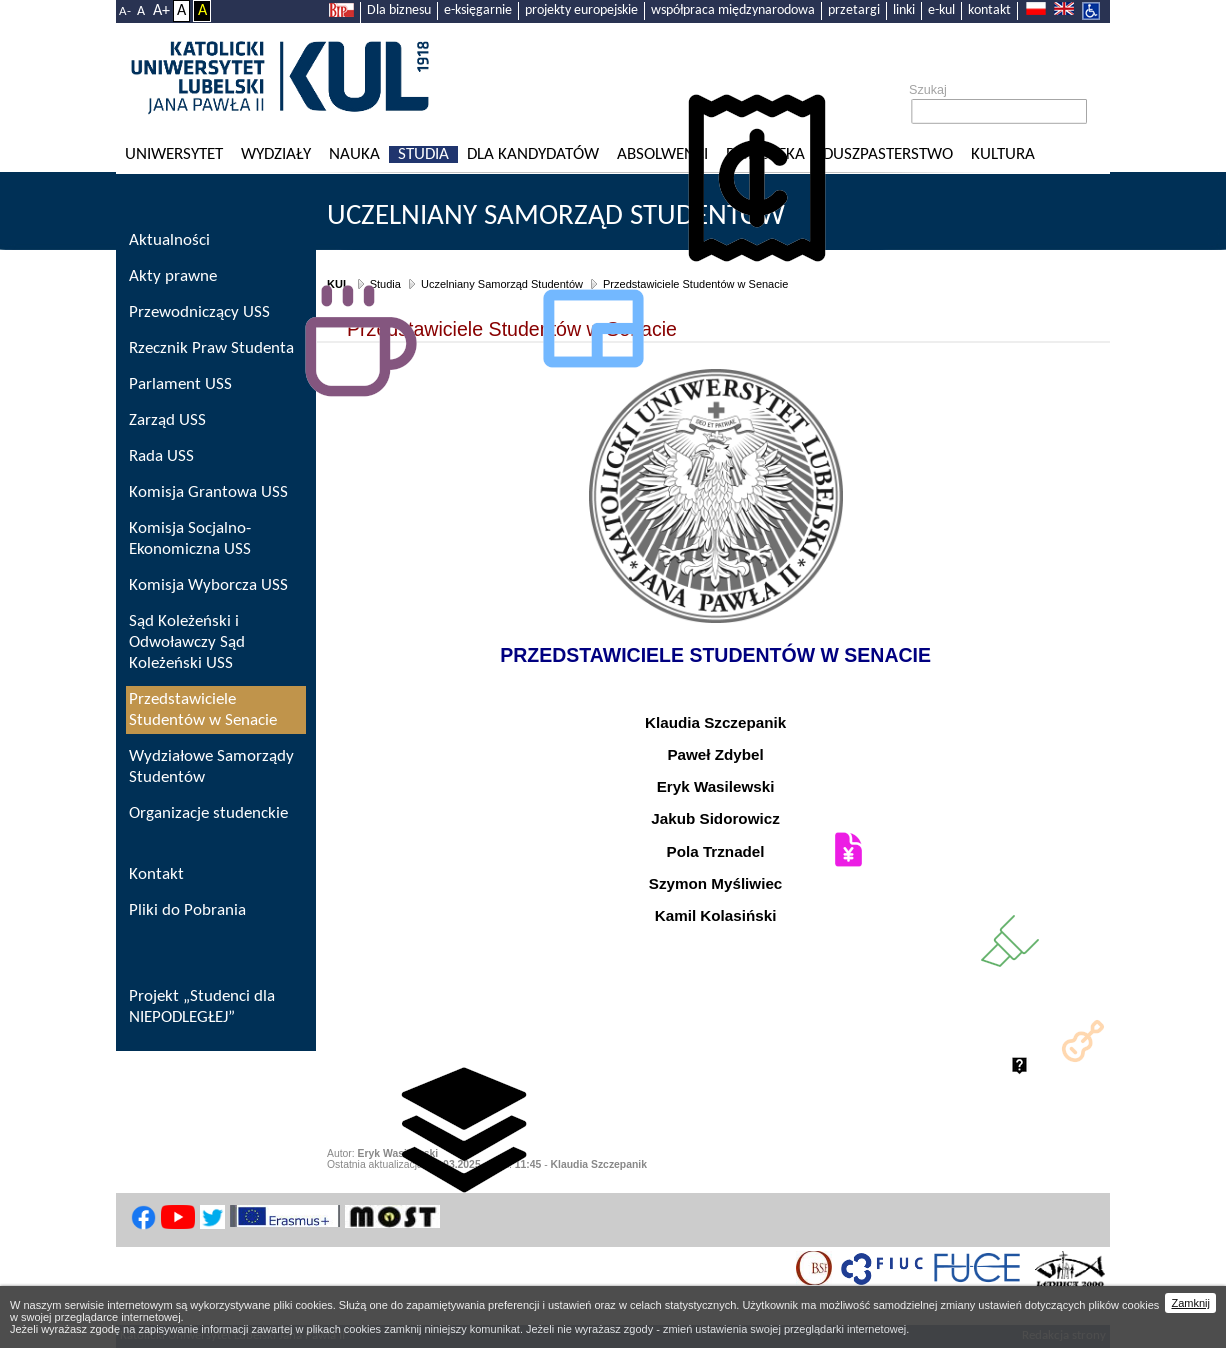 The image size is (1226, 1348). Describe the element at coordinates (1008, 944) in the screenshot. I see `highlight or mark selected text` at that location.